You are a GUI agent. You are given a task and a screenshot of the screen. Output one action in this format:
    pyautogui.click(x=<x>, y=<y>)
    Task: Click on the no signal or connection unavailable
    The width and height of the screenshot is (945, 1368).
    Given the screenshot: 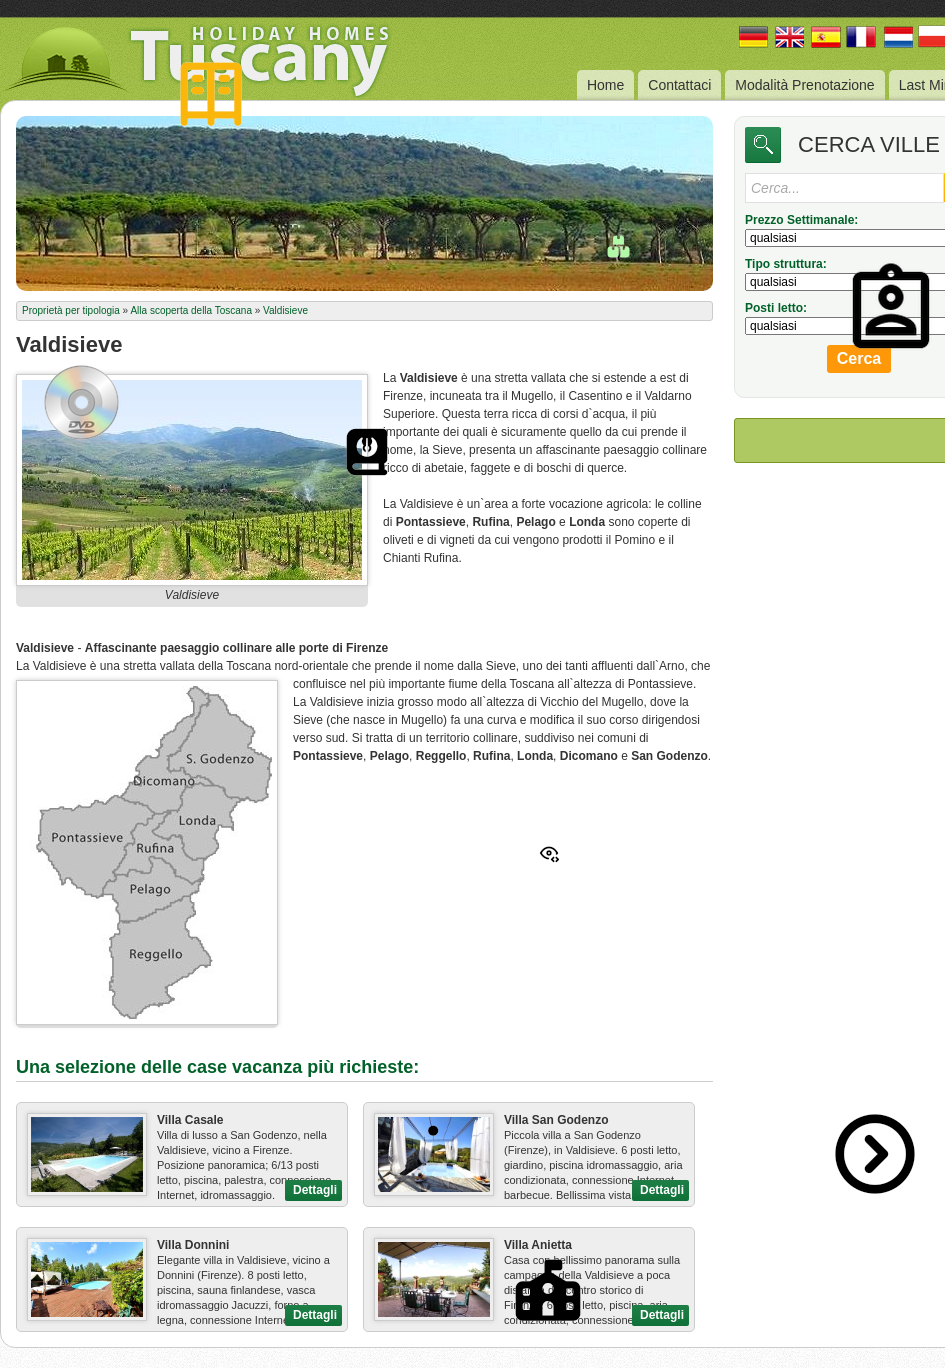 What is the action you would take?
    pyautogui.click(x=484, y=1090)
    